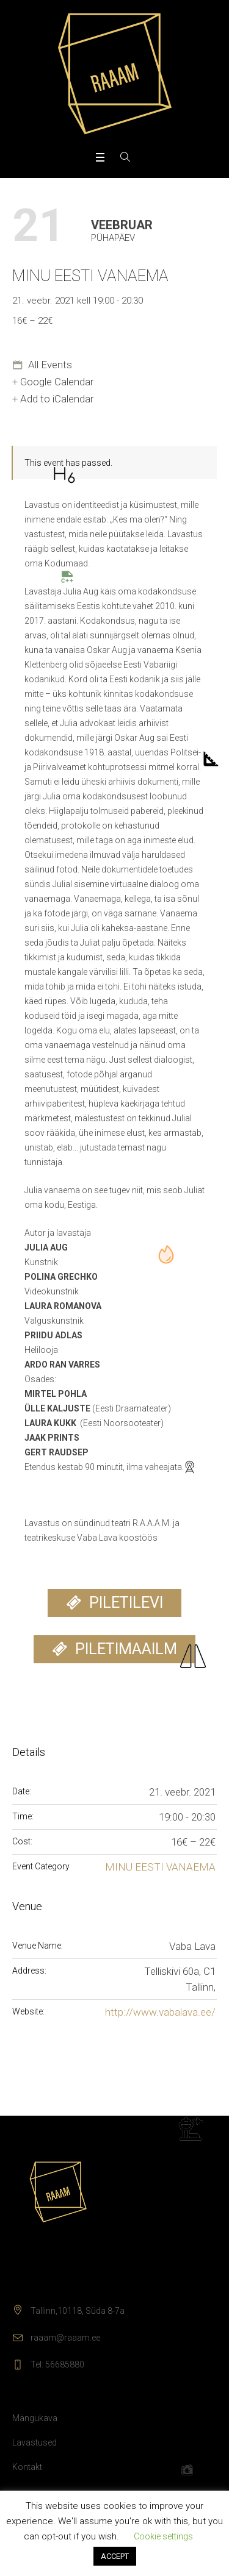 The height and width of the screenshot is (2576, 229). Describe the element at coordinates (166, 1255) in the screenshot. I see `indicates trending or hot content` at that location.